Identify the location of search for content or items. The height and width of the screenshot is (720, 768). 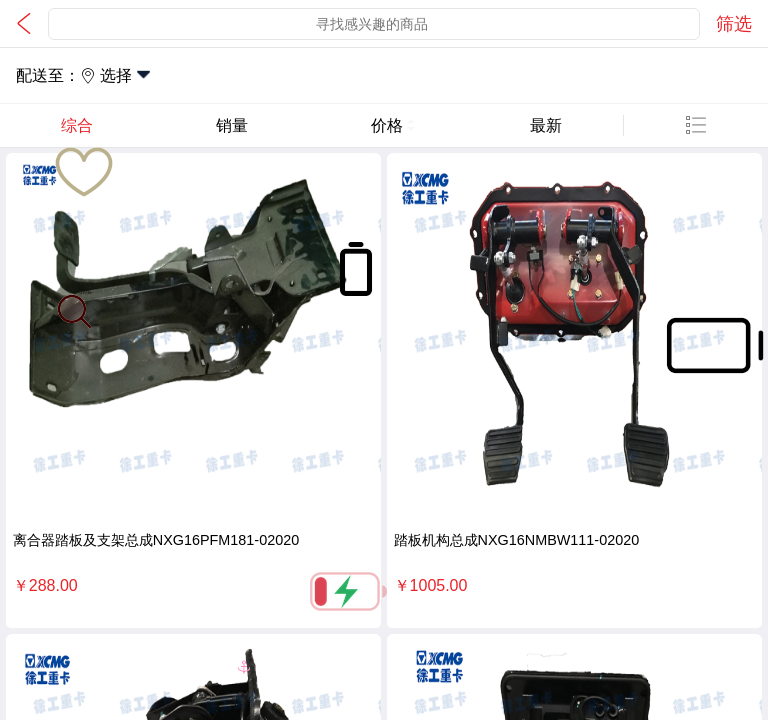
(74, 311).